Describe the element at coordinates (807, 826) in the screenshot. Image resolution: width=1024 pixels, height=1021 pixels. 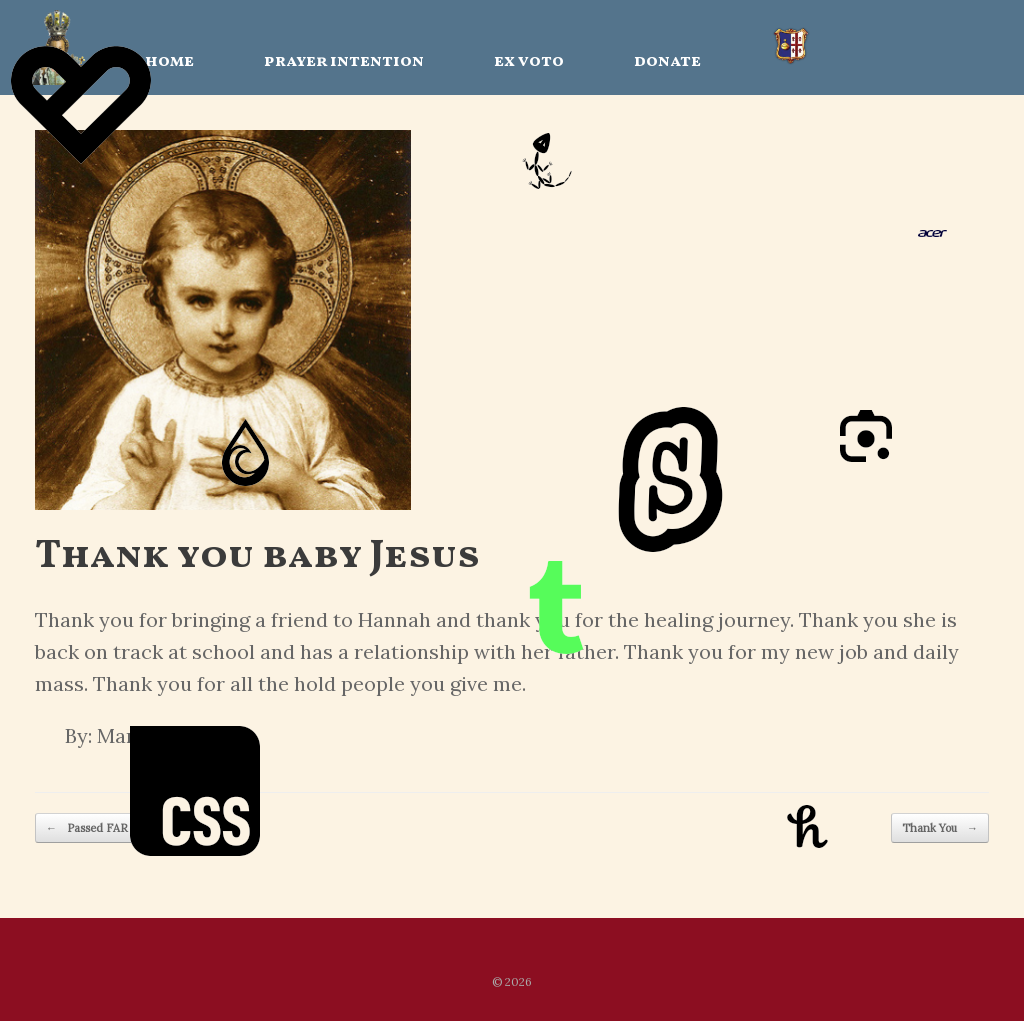
I see `open the Honey browser extension` at that location.